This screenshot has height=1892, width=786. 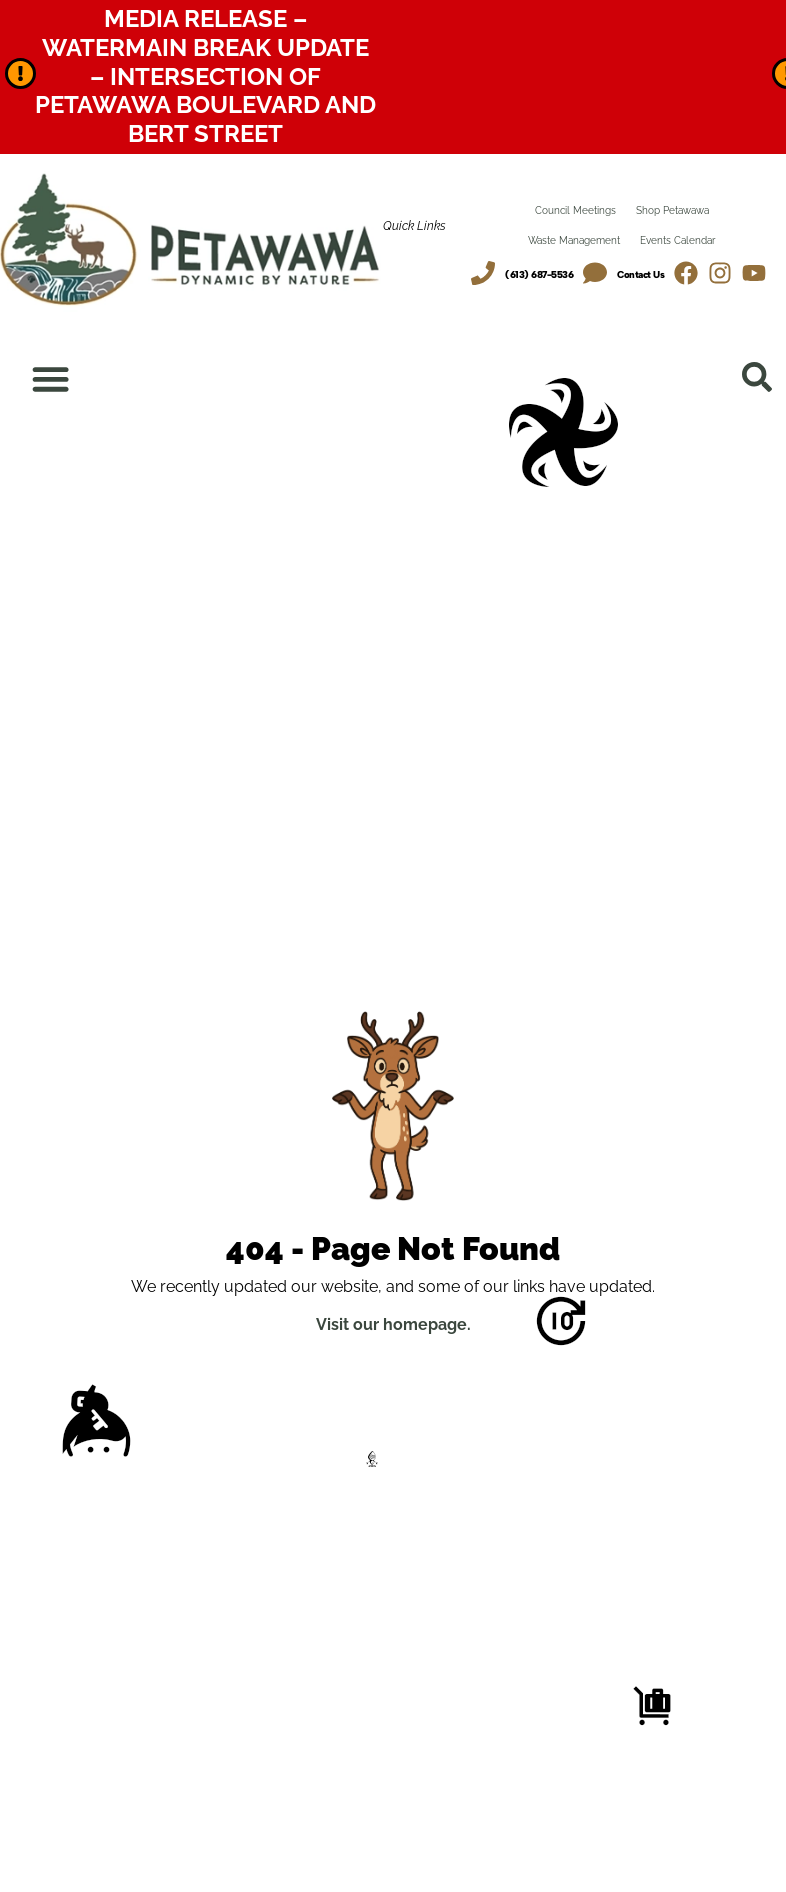 I want to click on visit turbosquid 3d model marketplace, so click(x=563, y=432).